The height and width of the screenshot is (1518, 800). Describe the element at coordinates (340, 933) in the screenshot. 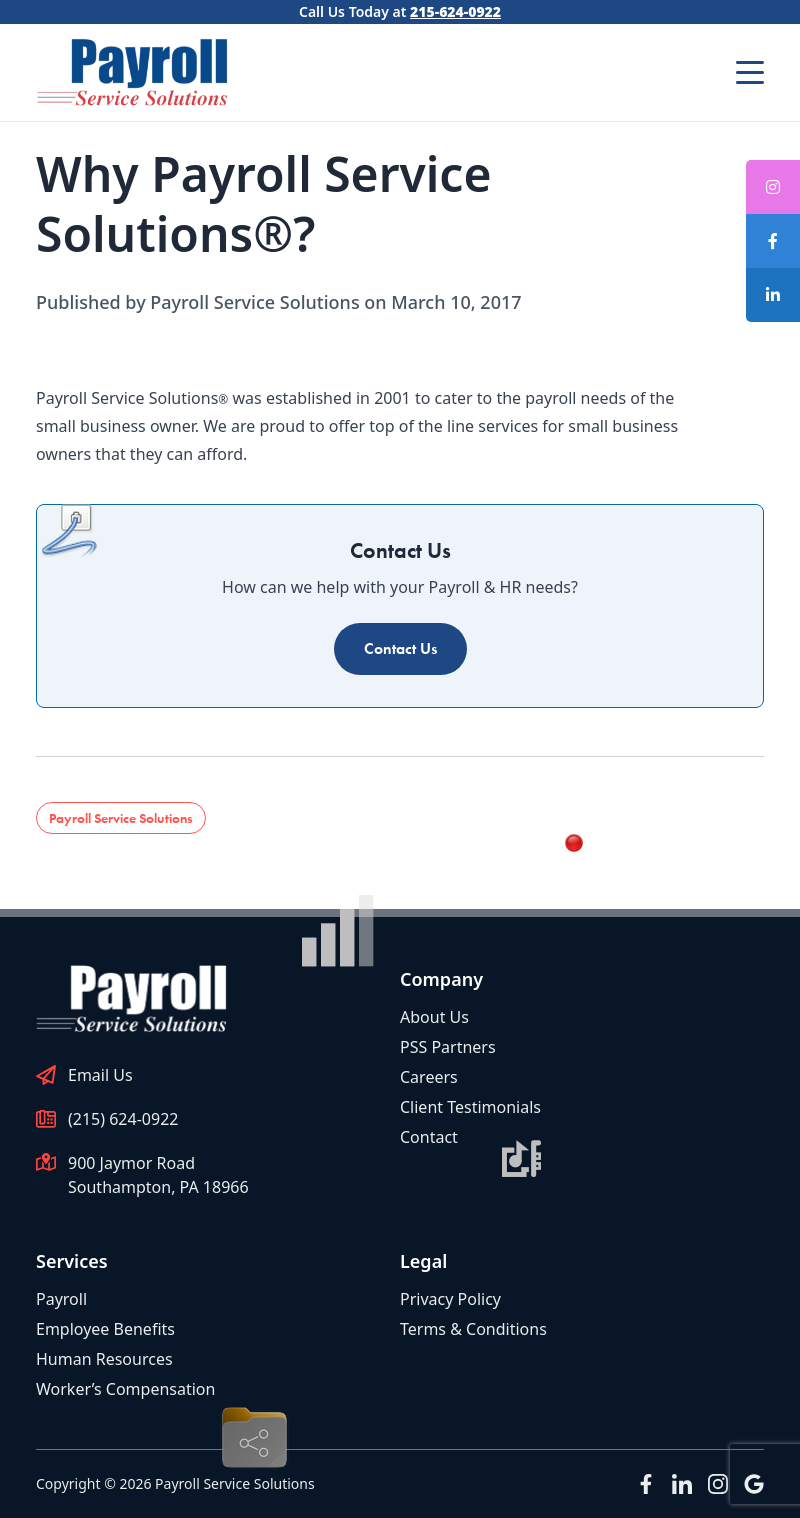

I see `indicates good cellular signal strength` at that location.